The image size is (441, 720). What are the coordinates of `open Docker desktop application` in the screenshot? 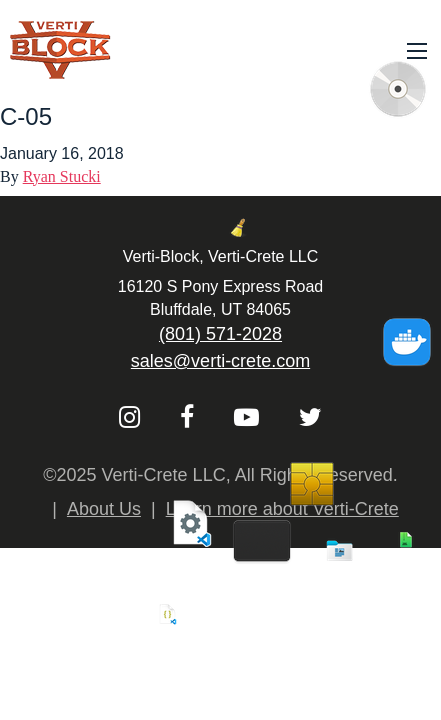 It's located at (407, 342).